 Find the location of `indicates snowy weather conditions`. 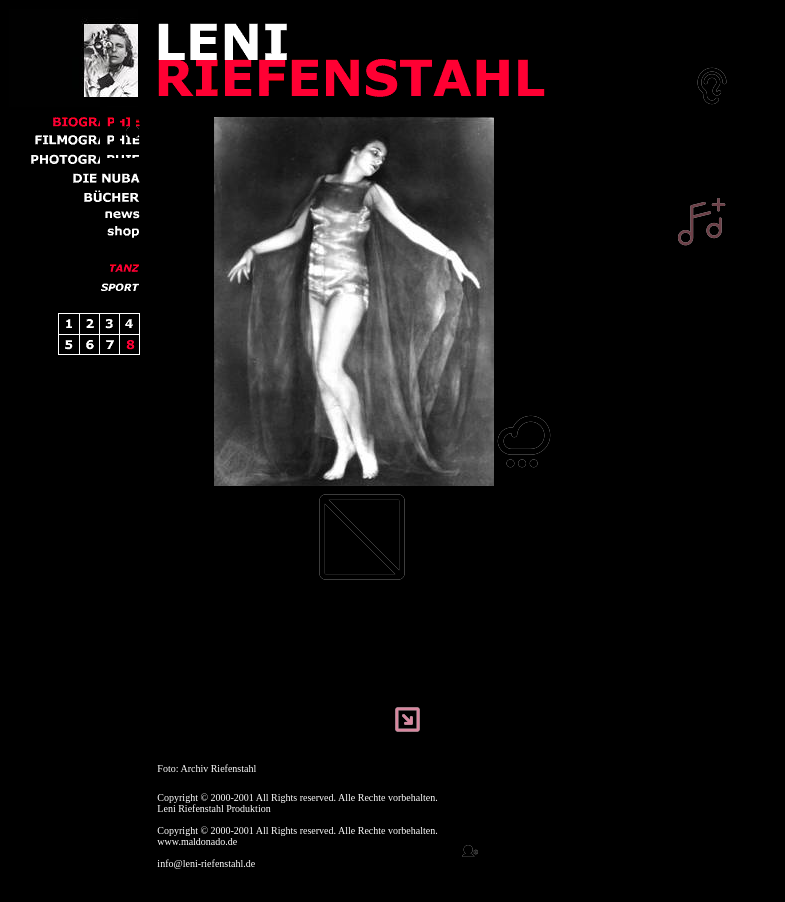

indicates snowy weather conditions is located at coordinates (524, 444).